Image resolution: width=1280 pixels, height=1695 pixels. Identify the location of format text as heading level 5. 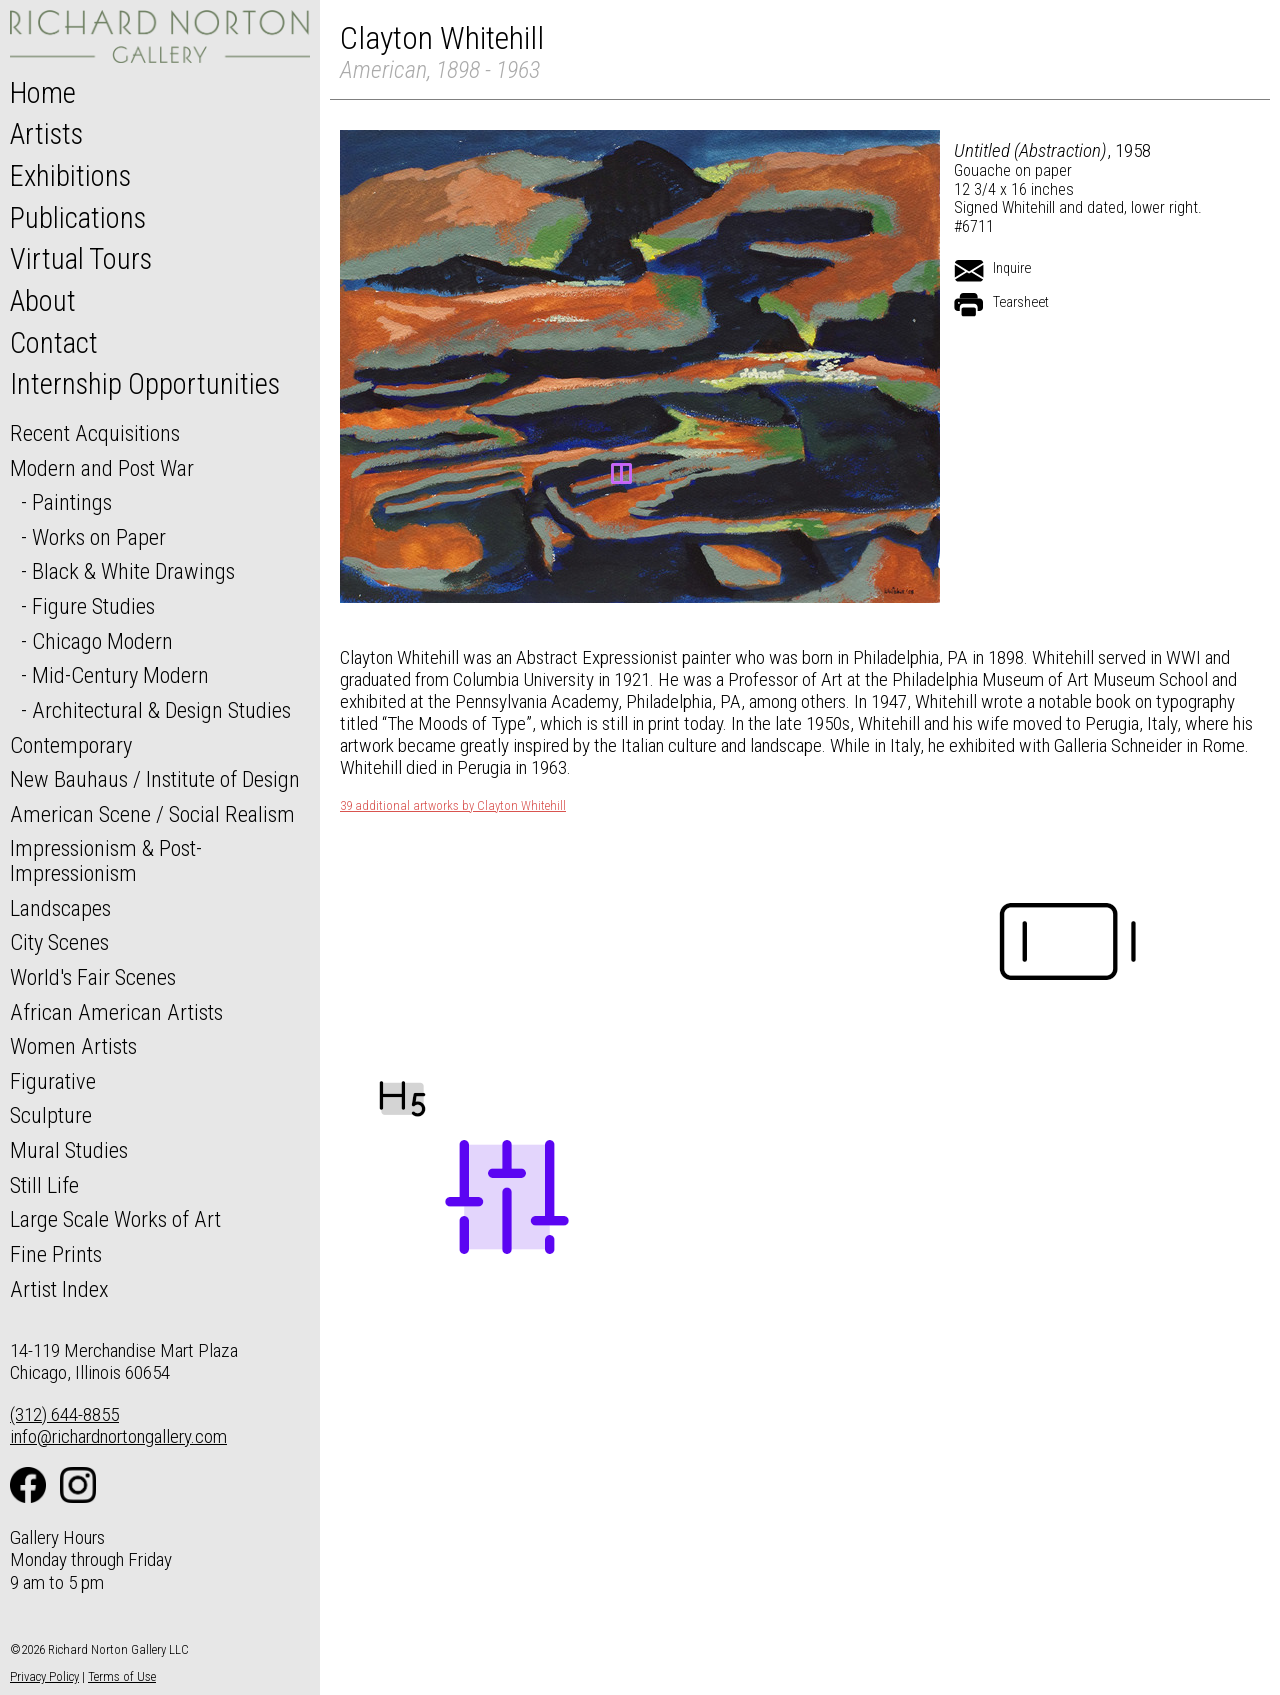
(400, 1098).